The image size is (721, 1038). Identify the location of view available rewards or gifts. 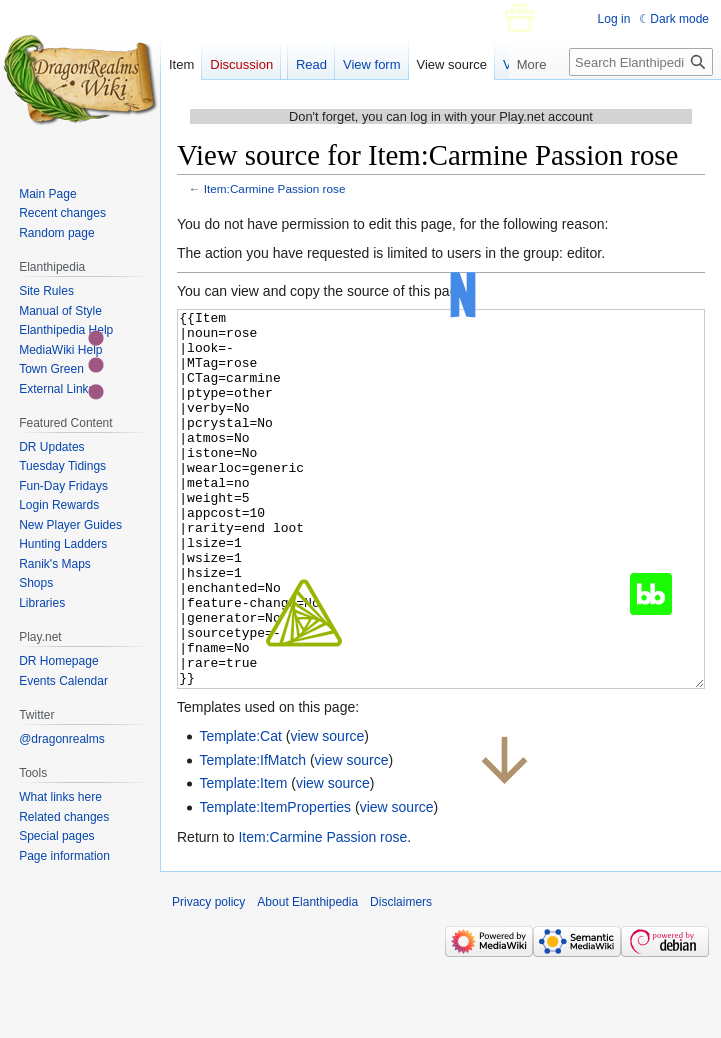
(519, 17).